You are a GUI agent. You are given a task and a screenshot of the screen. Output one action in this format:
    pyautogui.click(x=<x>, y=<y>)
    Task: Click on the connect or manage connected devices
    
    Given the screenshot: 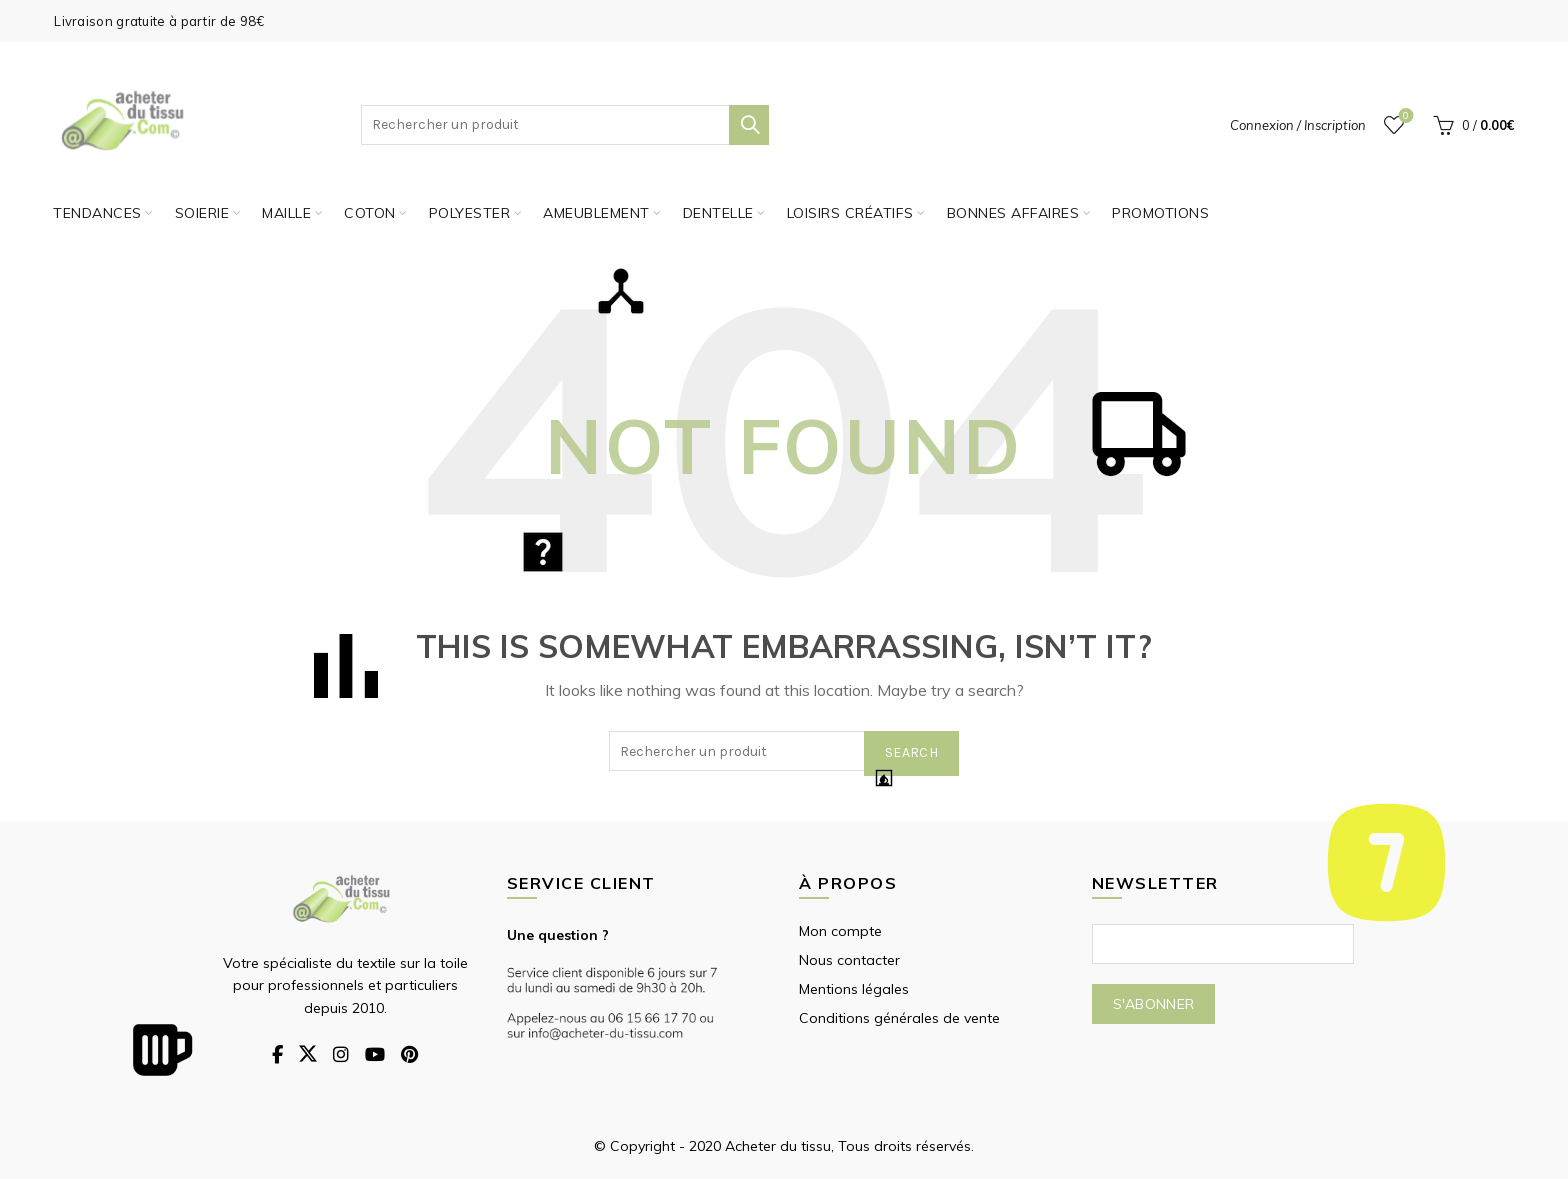 What is the action you would take?
    pyautogui.click(x=621, y=291)
    